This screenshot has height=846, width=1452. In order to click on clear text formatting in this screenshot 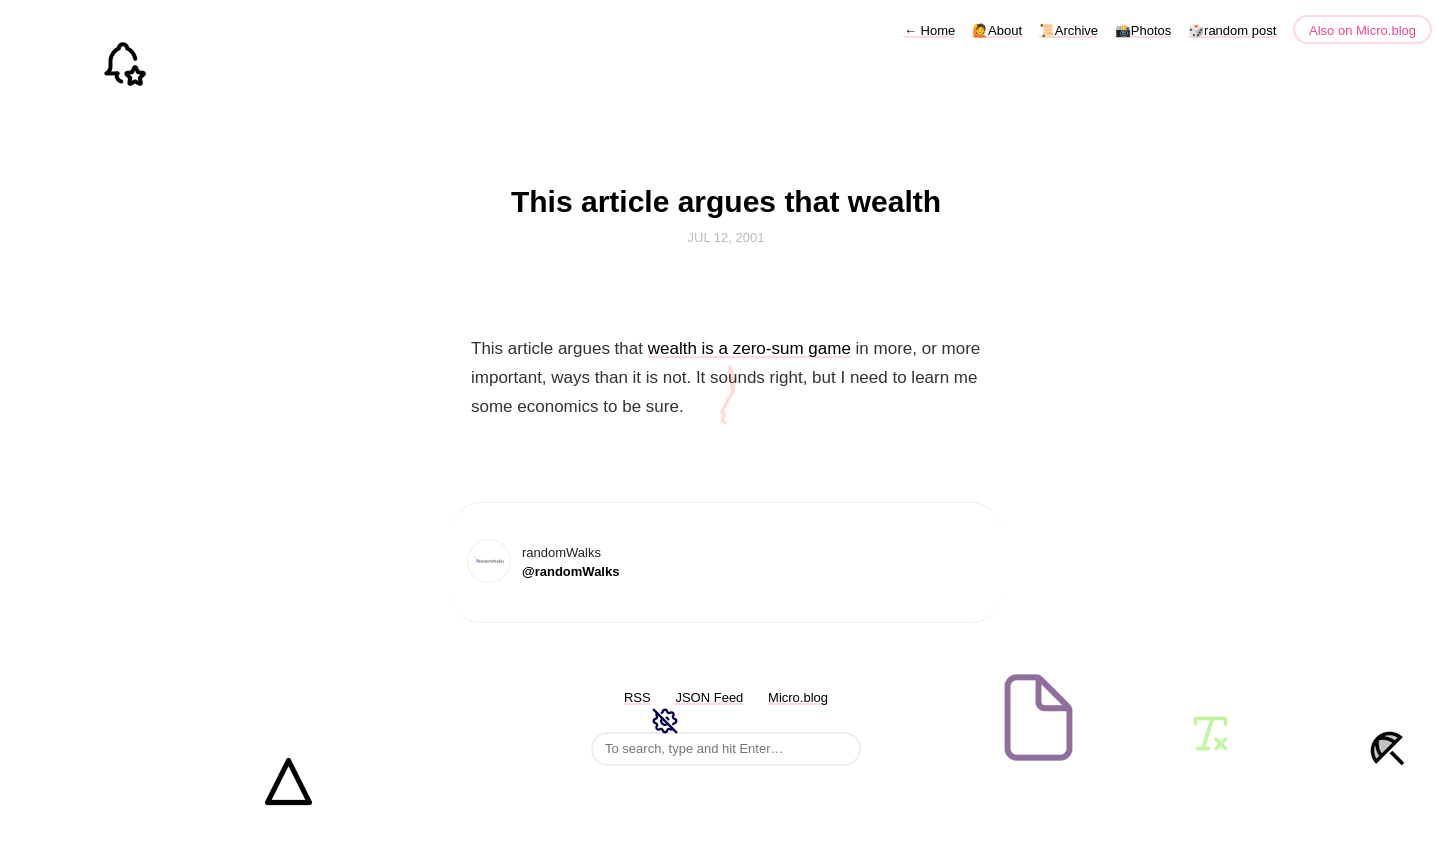, I will do `click(1210, 733)`.